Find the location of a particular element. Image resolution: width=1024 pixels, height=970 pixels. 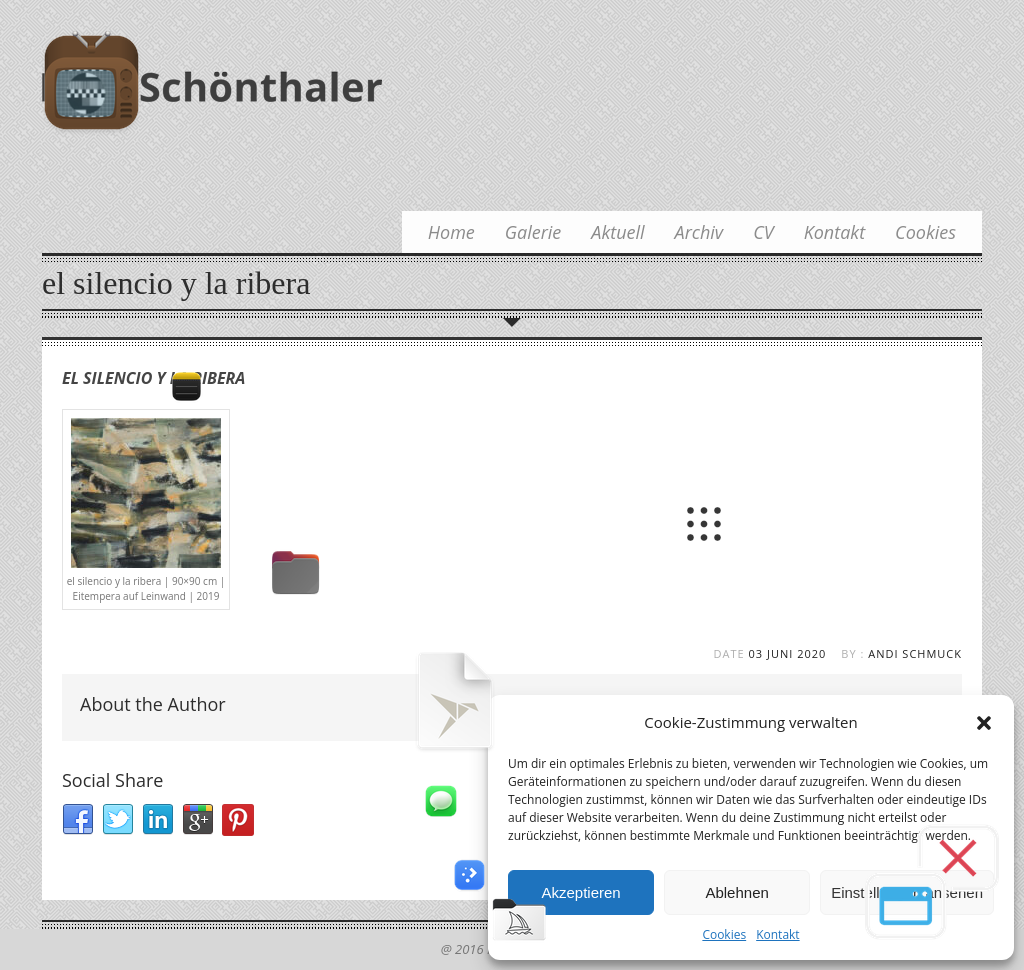

close or shut down display is located at coordinates (932, 882).